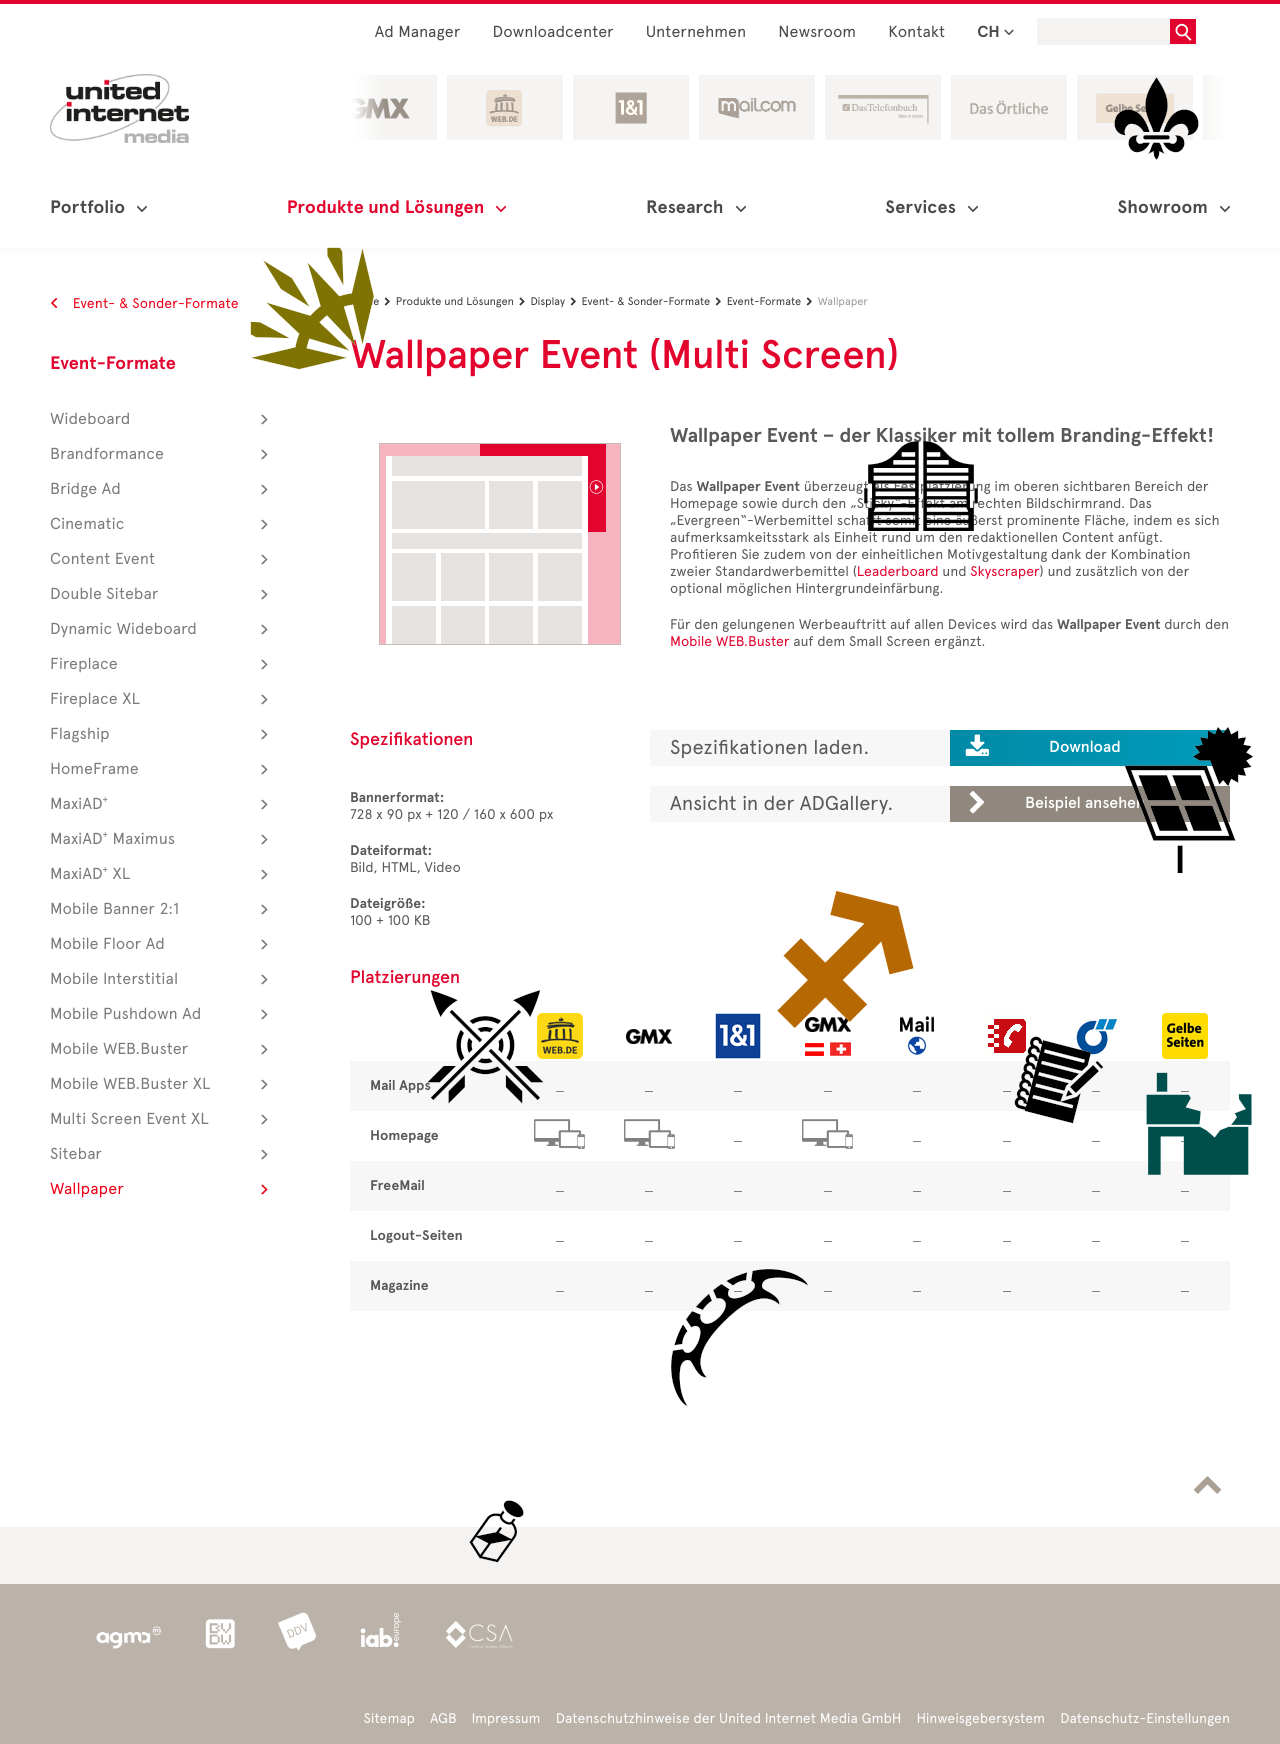  Describe the element at coordinates (846, 960) in the screenshot. I see `view sagittarius zodiac sign` at that location.